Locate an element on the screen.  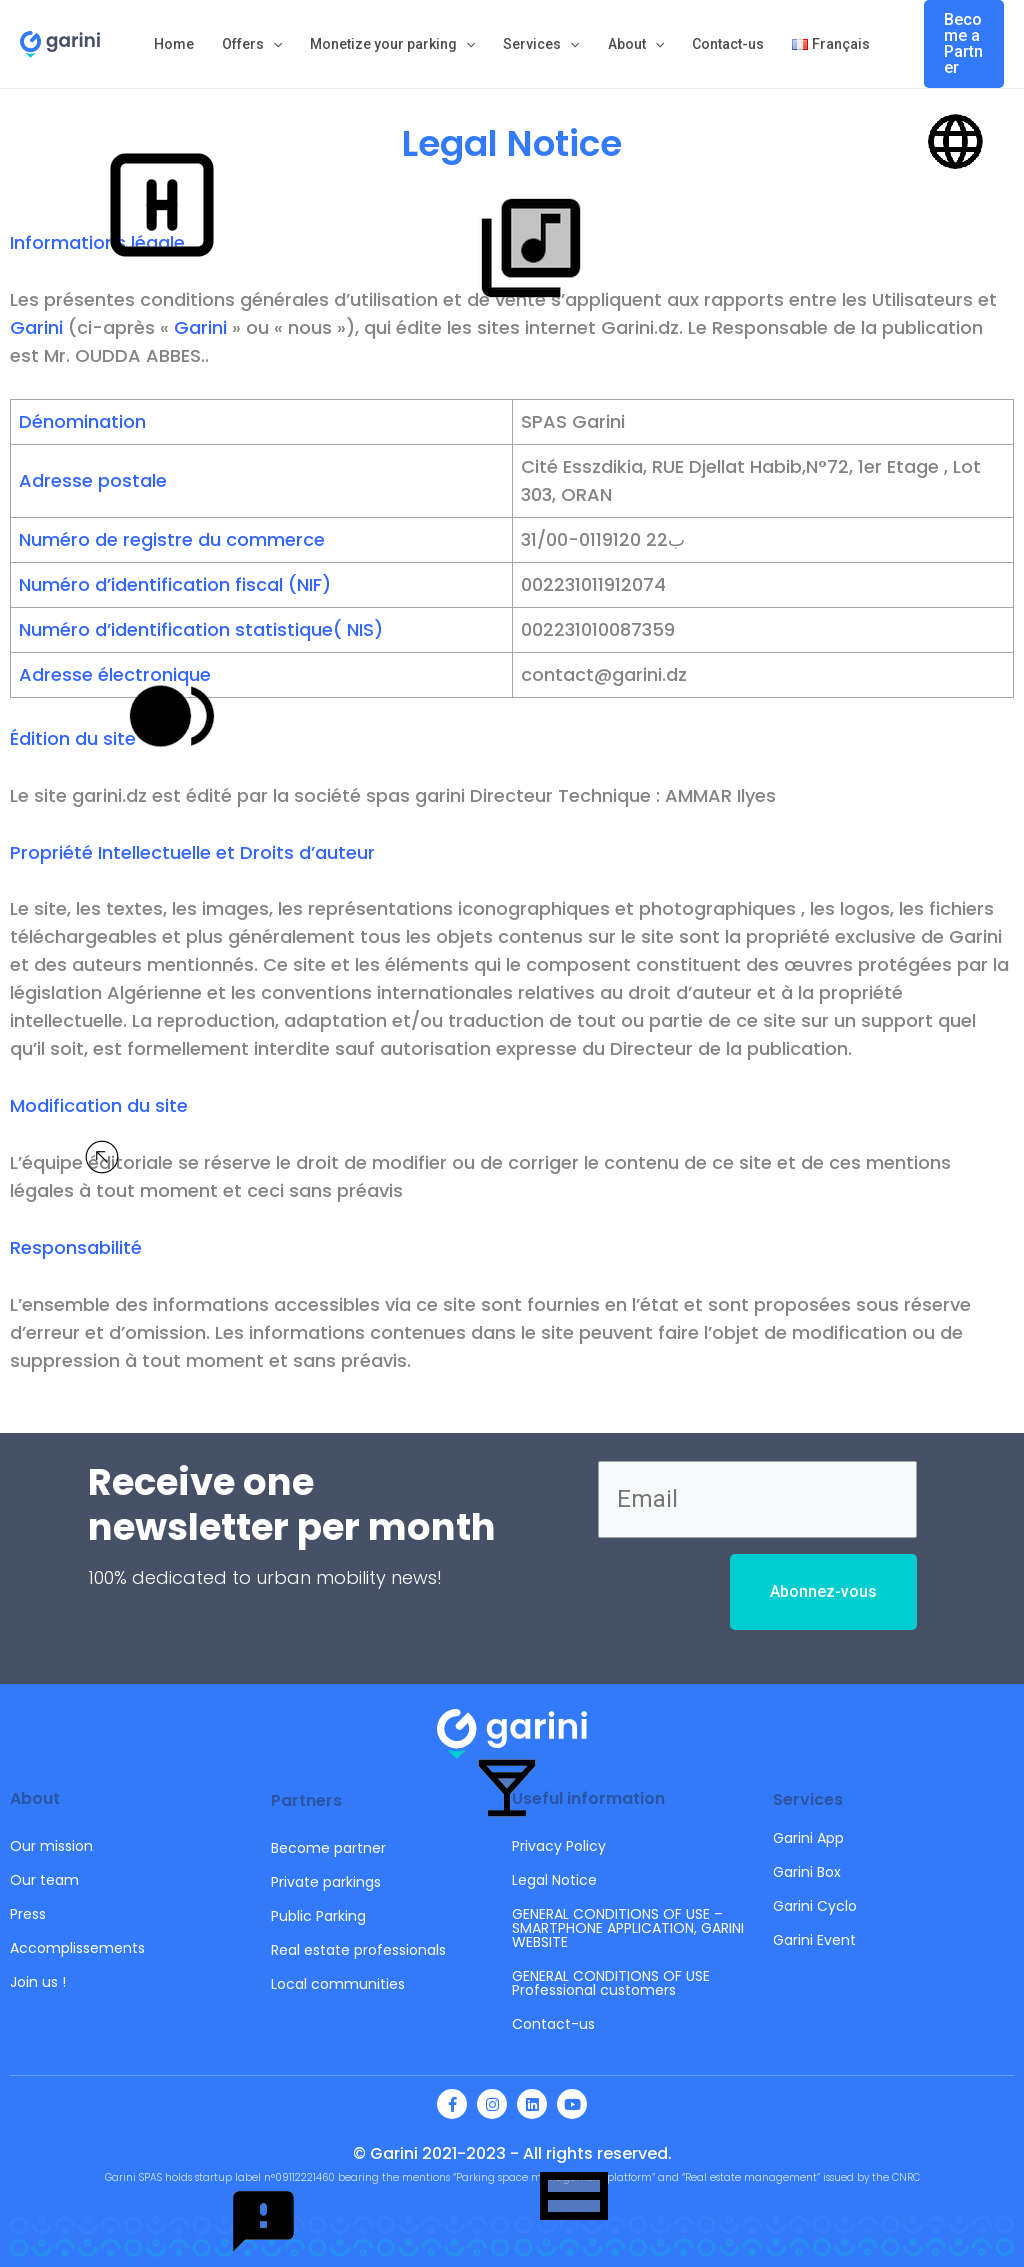
access your music library is located at coordinates (531, 248).